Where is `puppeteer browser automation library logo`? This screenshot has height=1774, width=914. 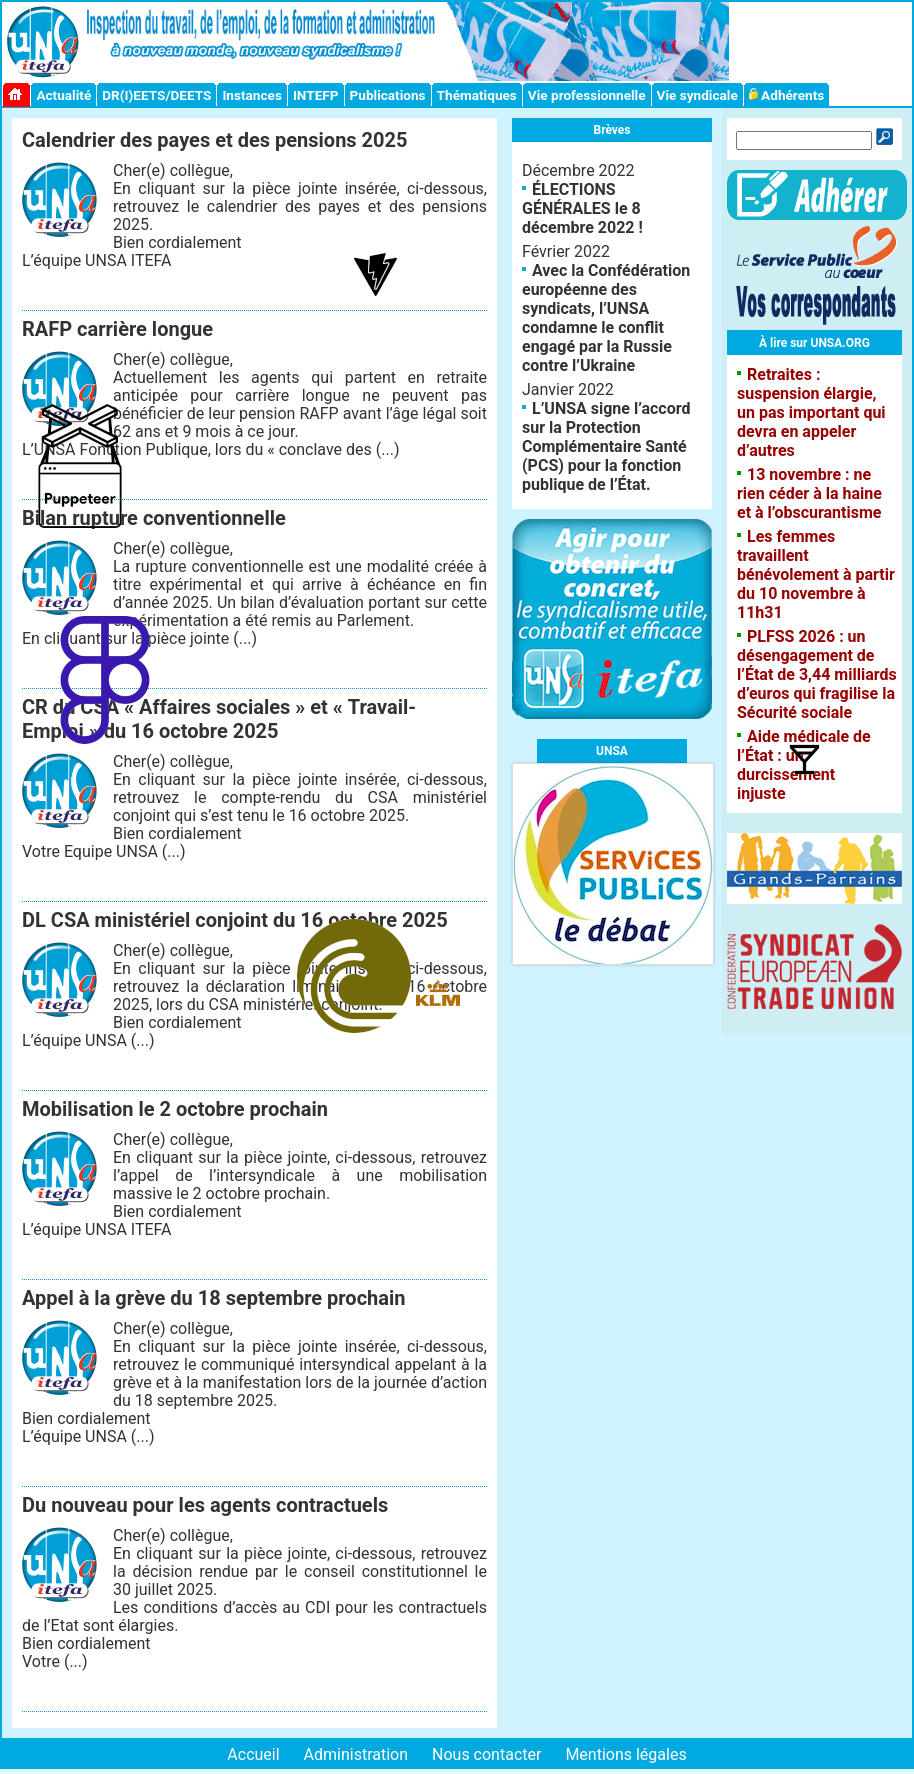
puppeteer browser automation library logo is located at coordinates (80, 466).